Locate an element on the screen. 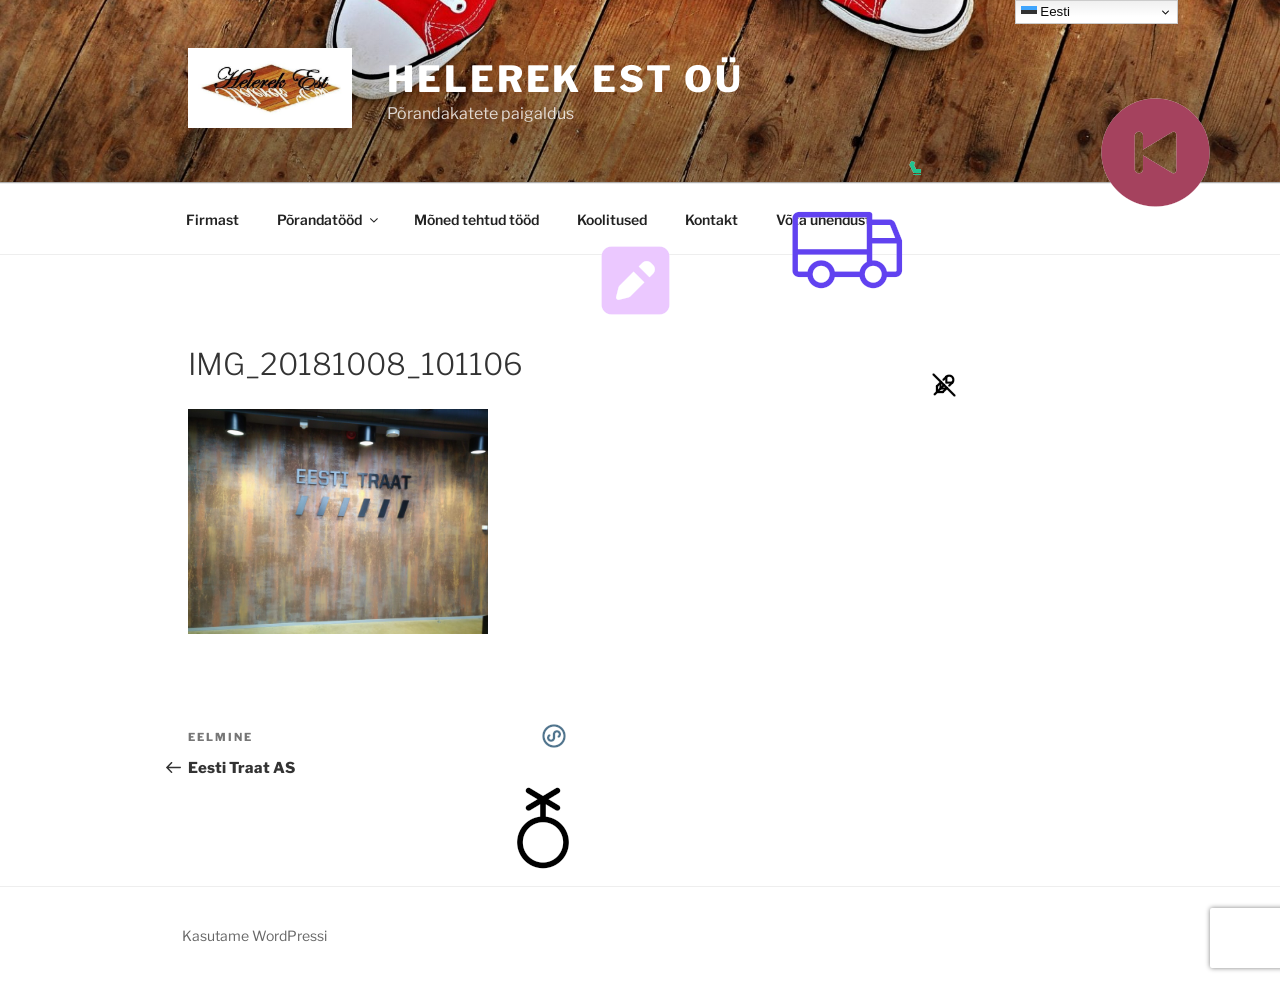  edit or compose a new entry is located at coordinates (635, 280).